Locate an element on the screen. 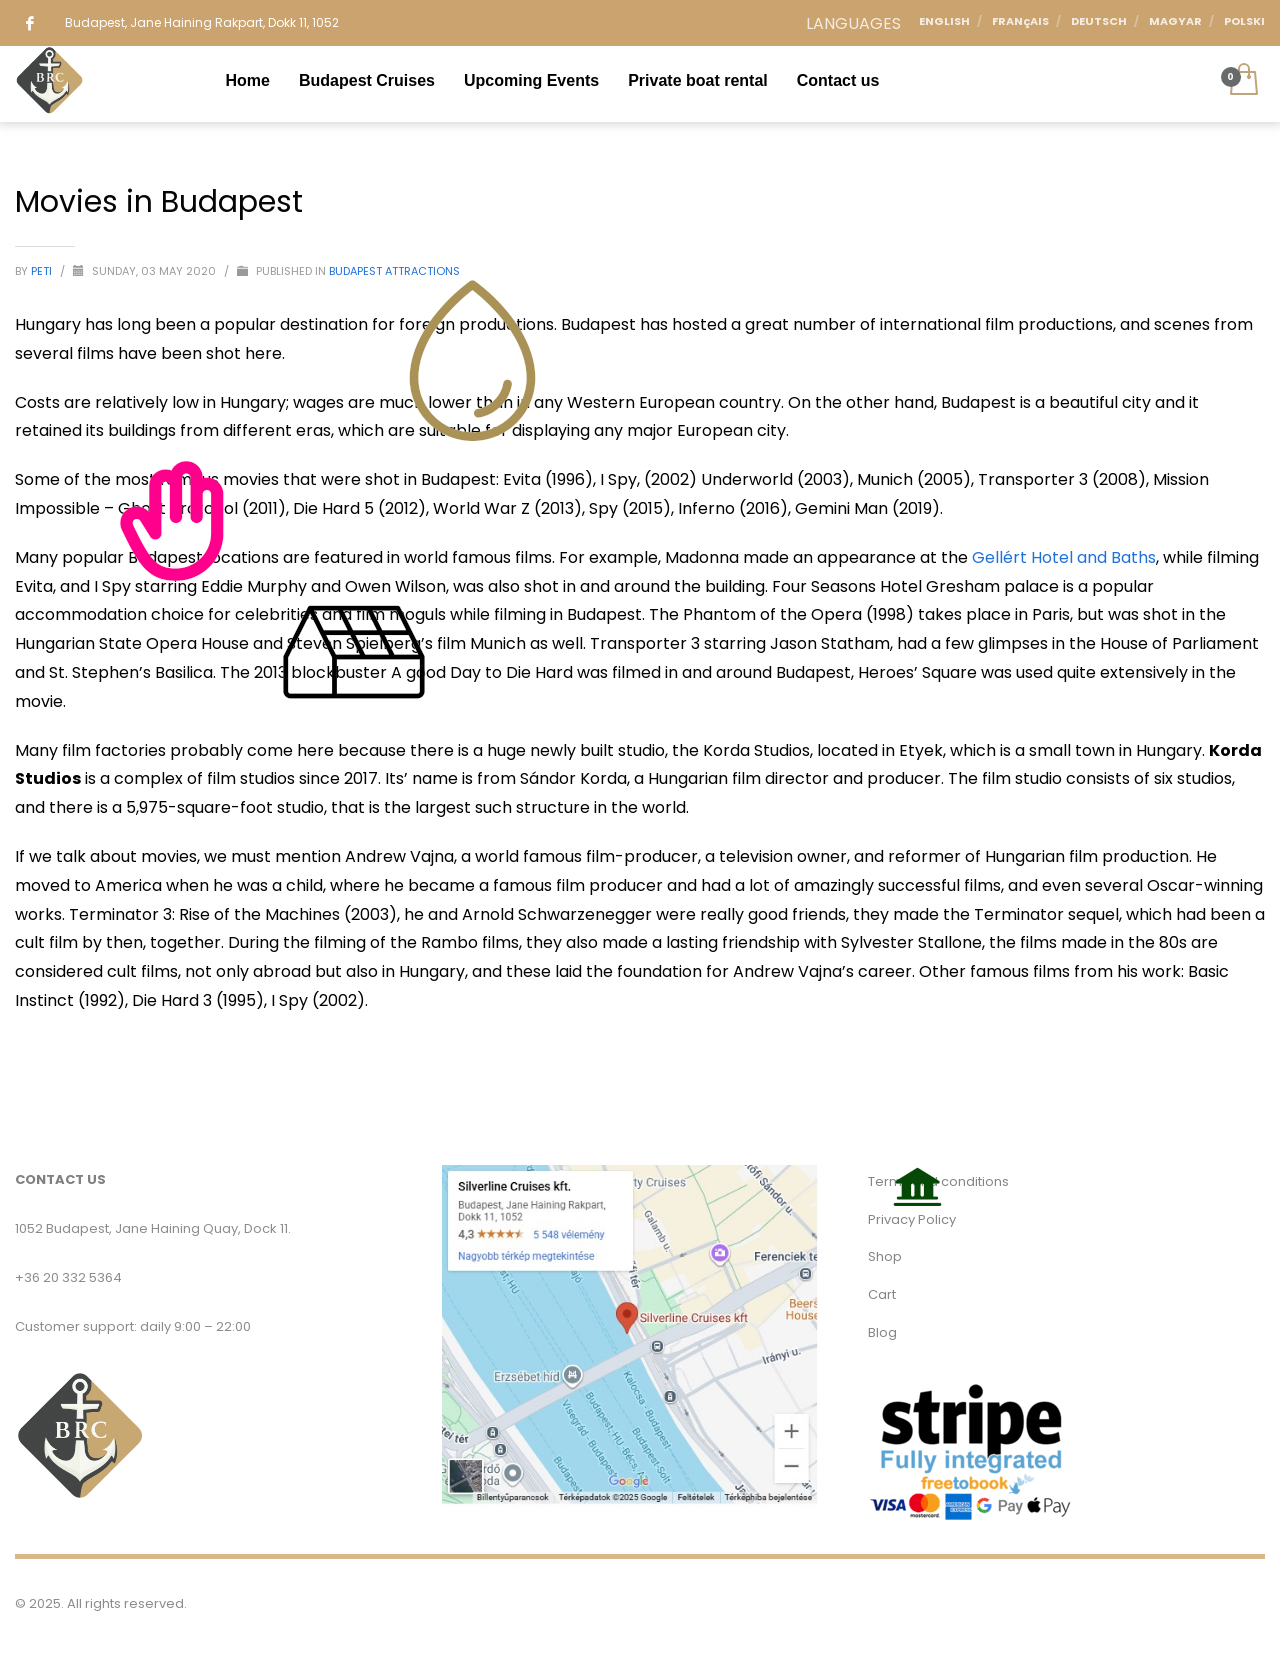 The image size is (1280, 1658). access banking or financial services is located at coordinates (917, 1188).